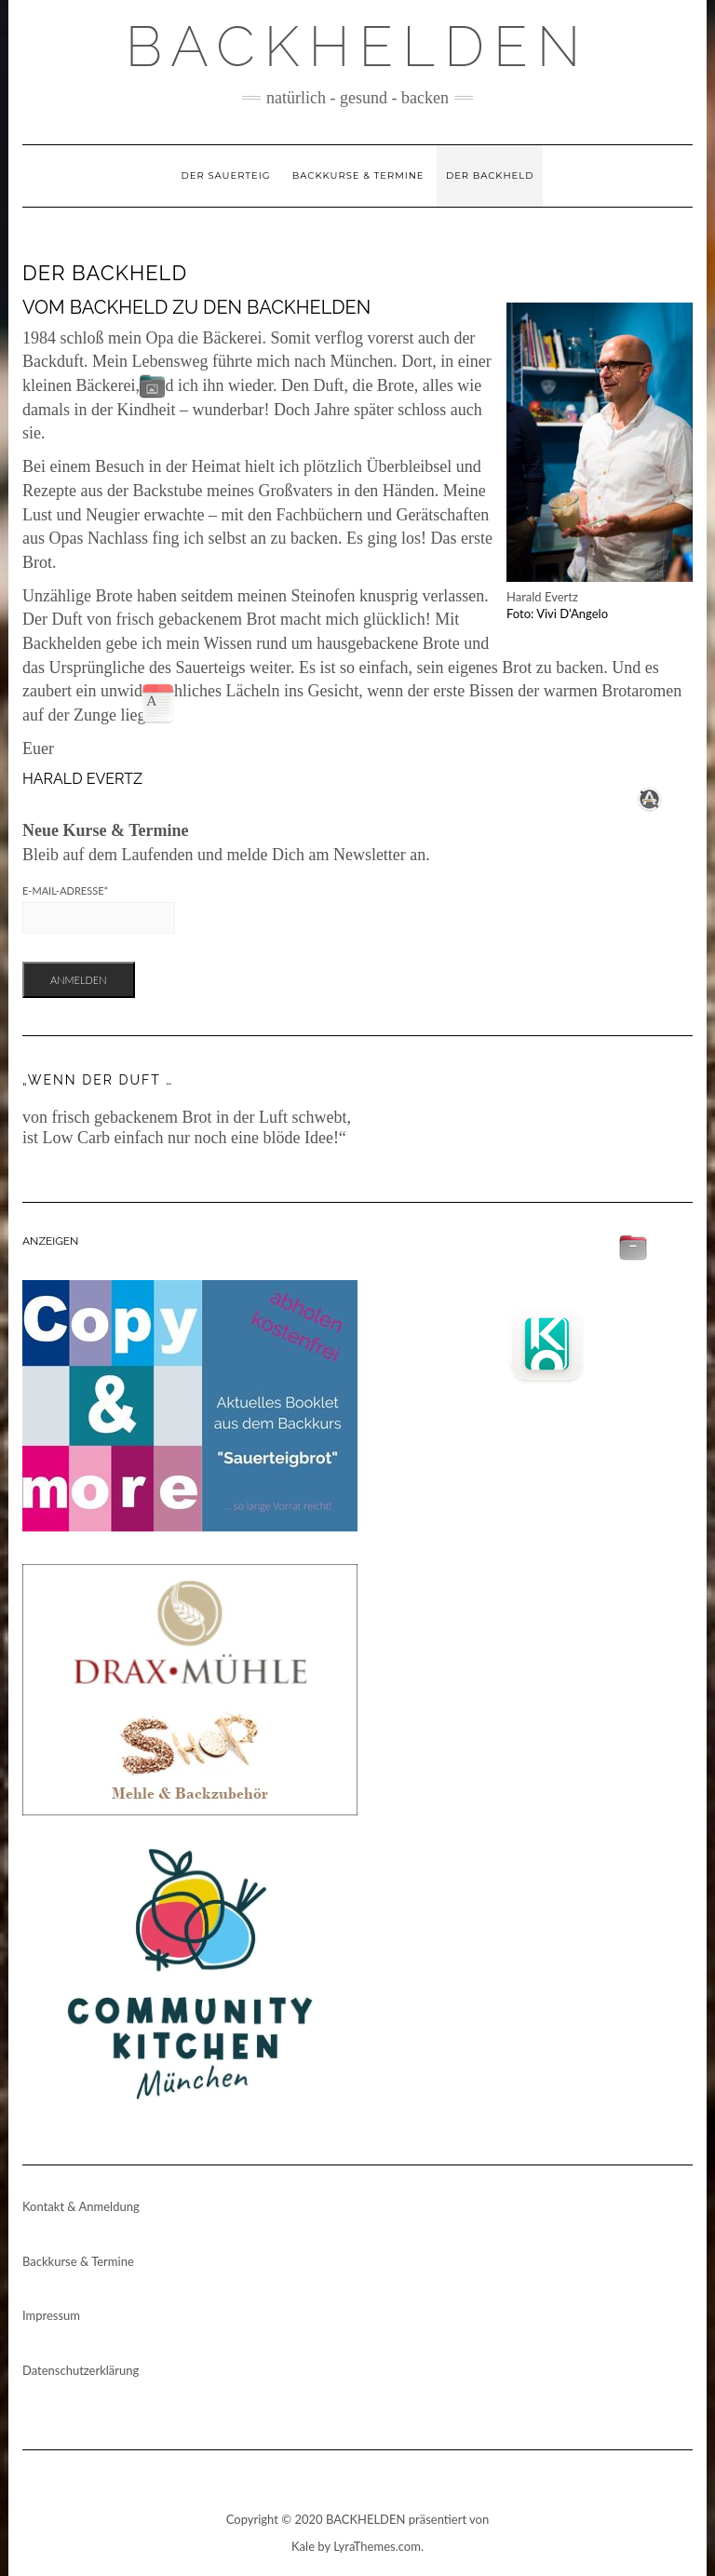  I want to click on open the nautilus file manager, so click(633, 1248).